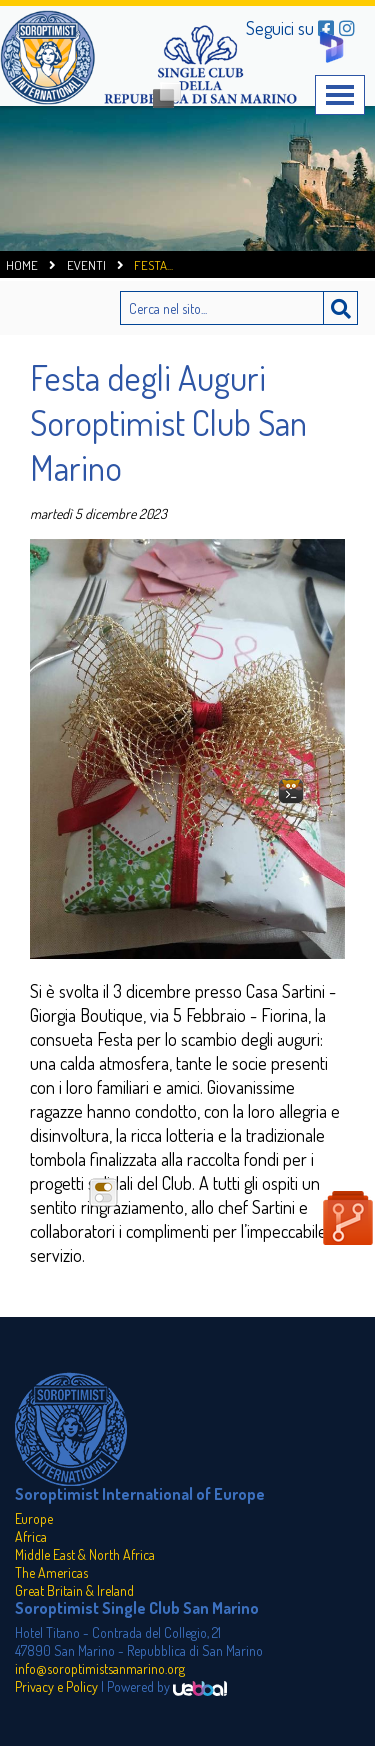  Describe the element at coordinates (332, 47) in the screenshot. I see `open Microsoft Dynamics app` at that location.